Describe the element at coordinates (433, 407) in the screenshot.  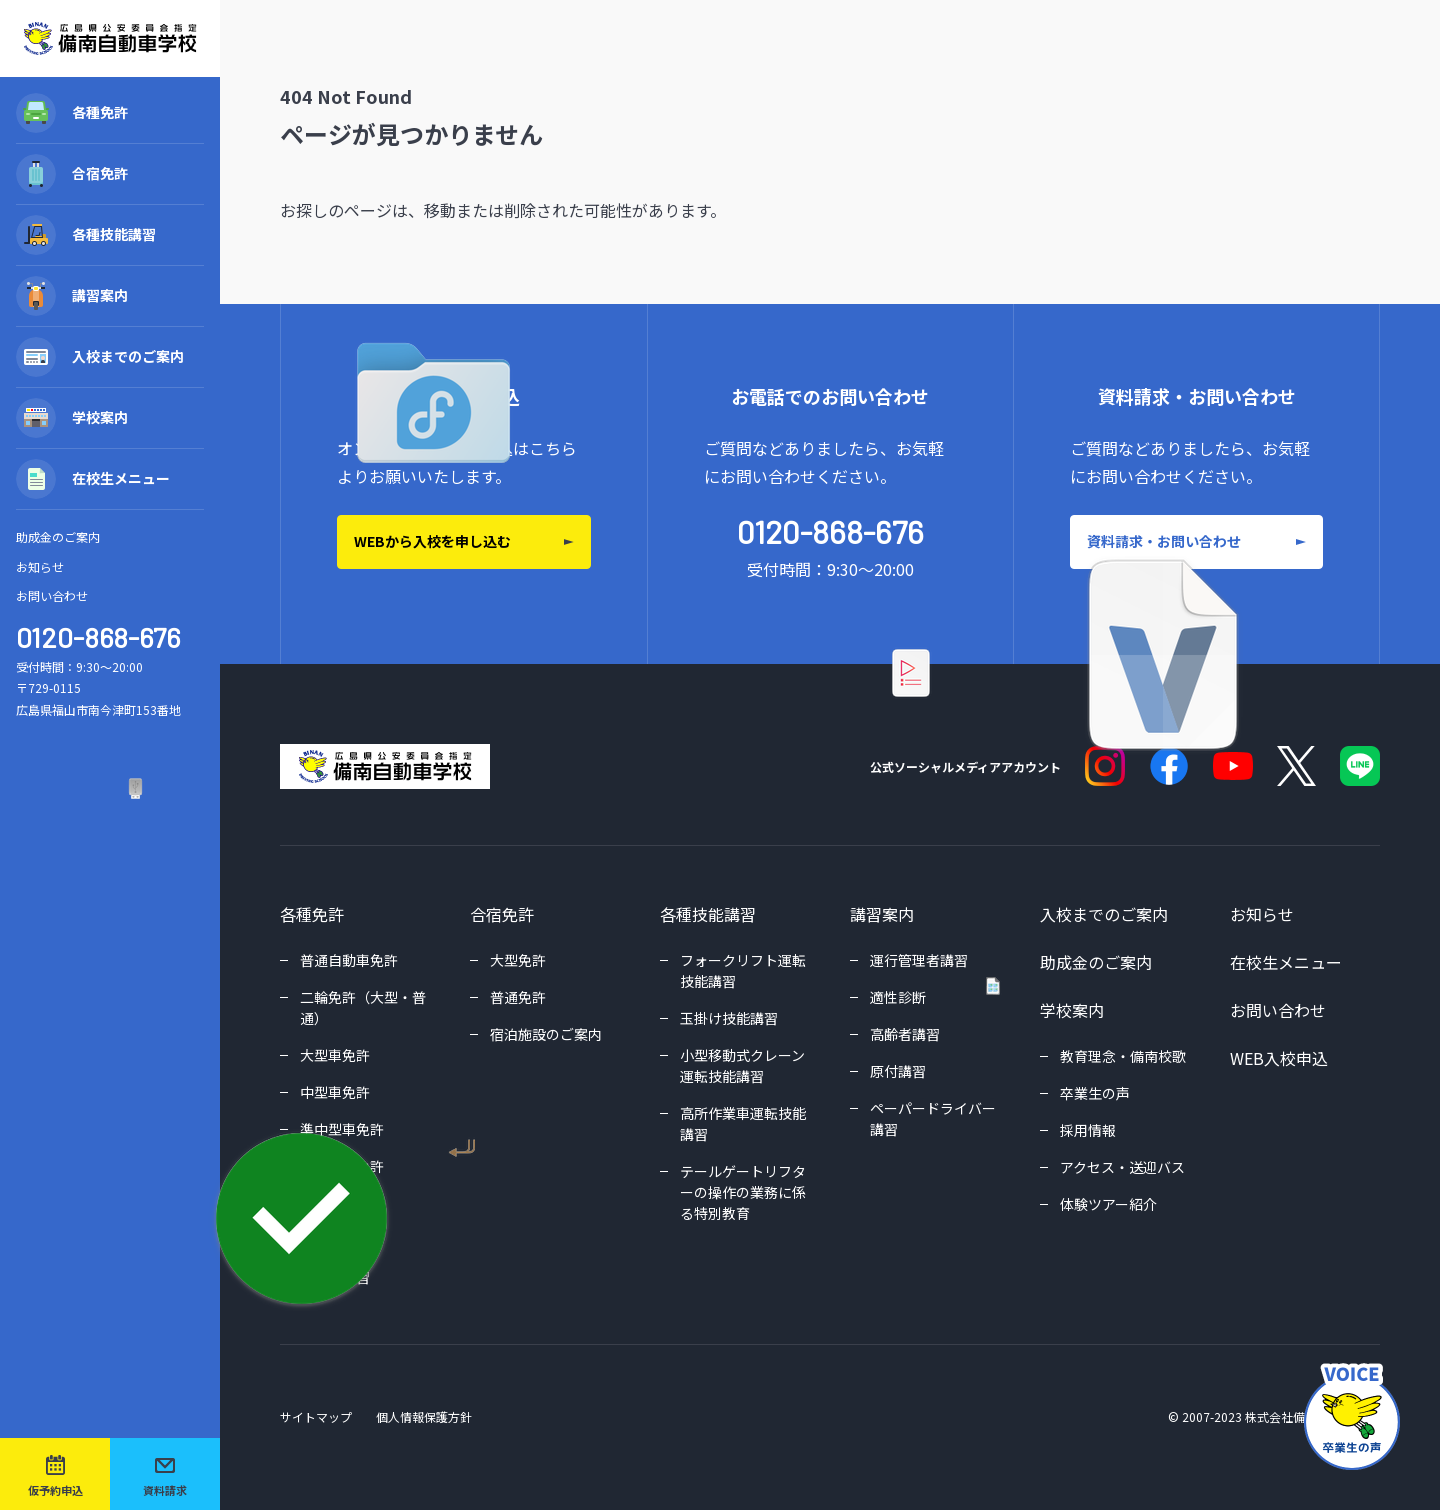
I see `folder containing fedora linux system files` at that location.